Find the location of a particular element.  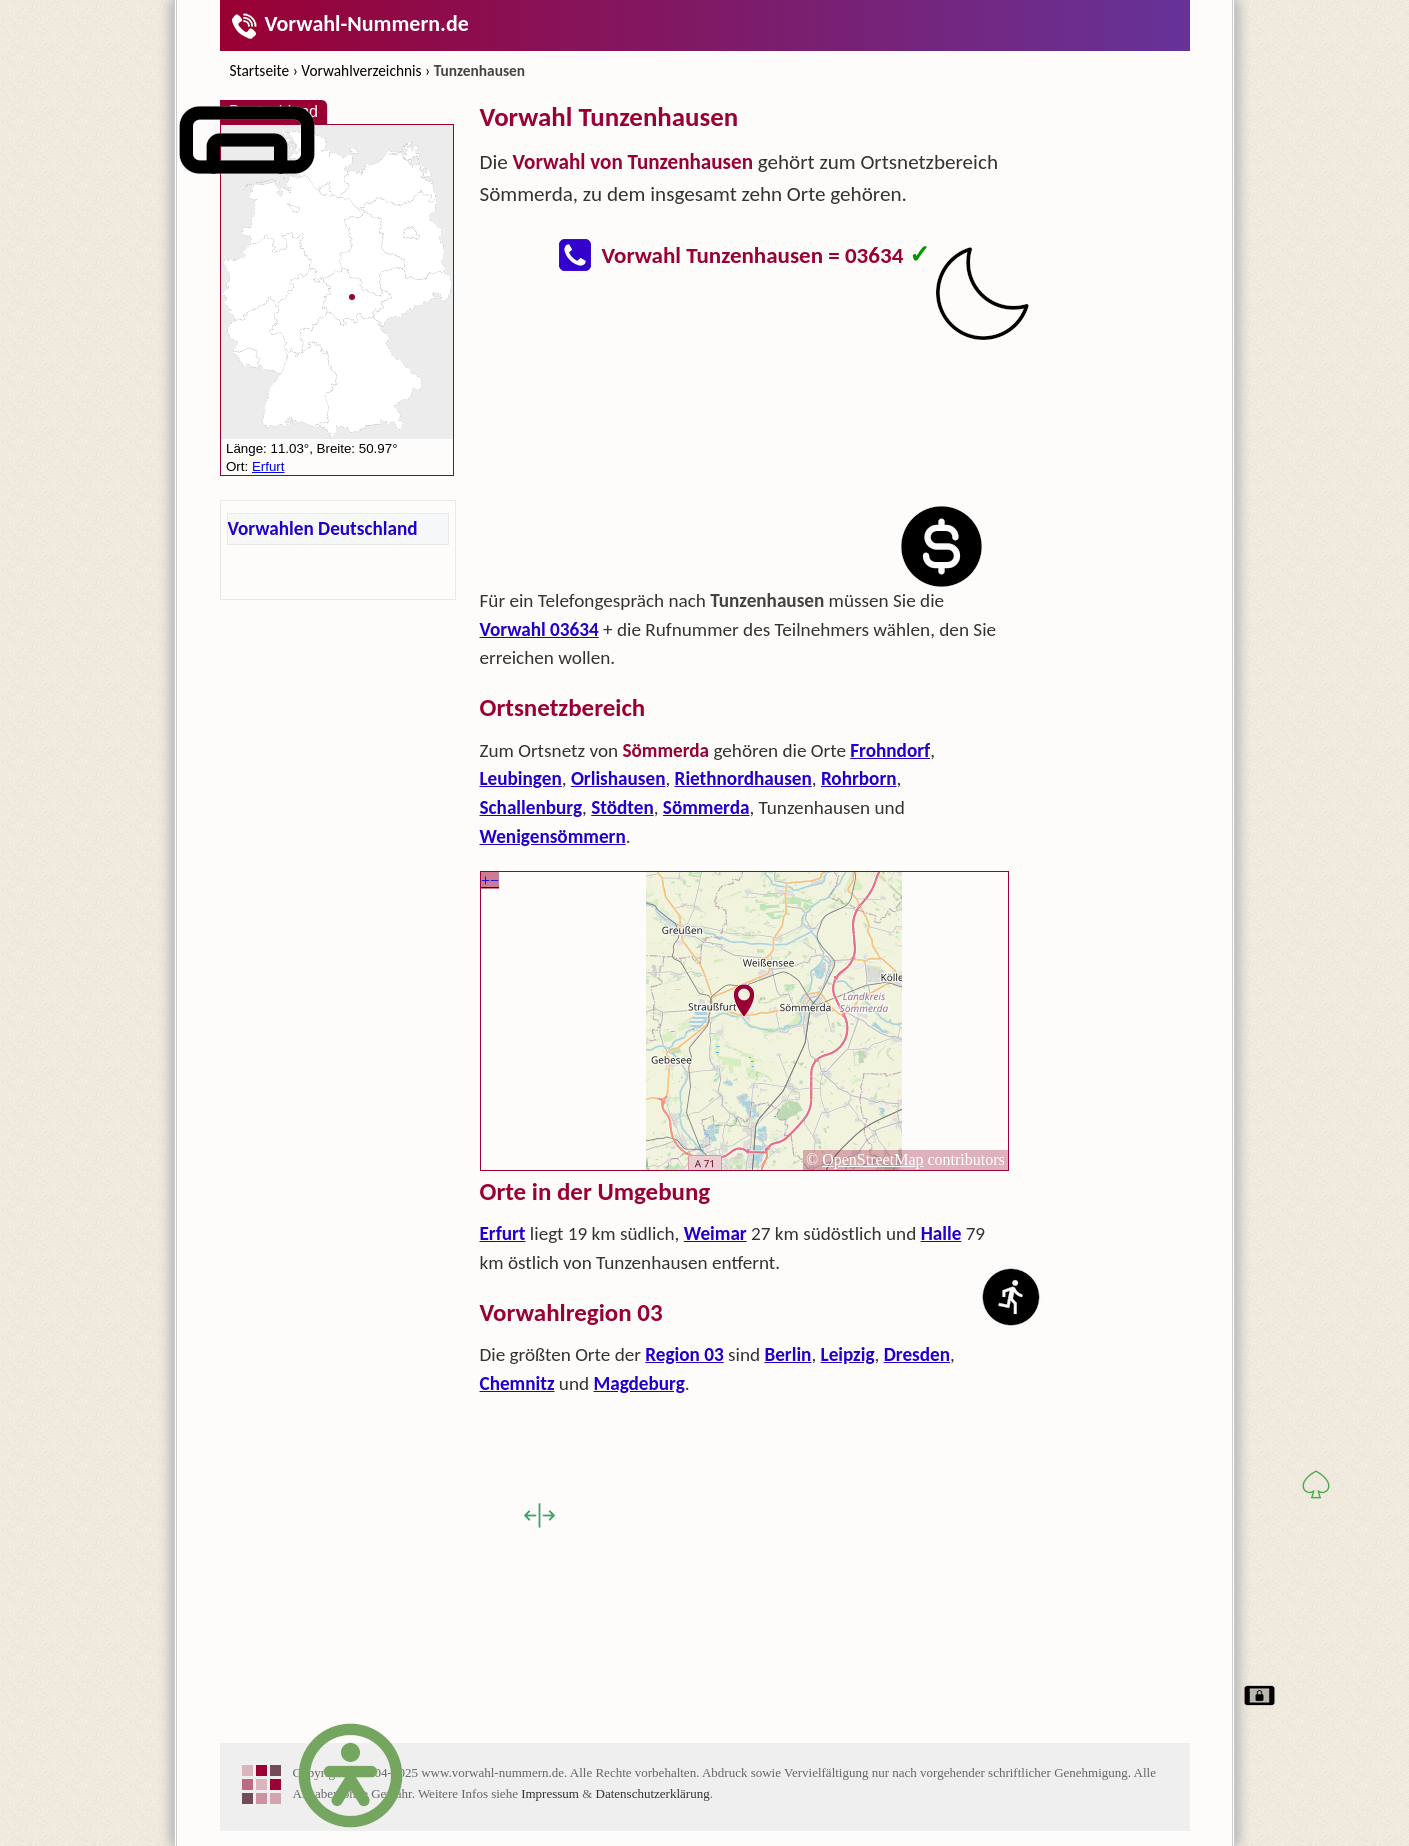

spade suit symbol for card games is located at coordinates (1316, 1485).